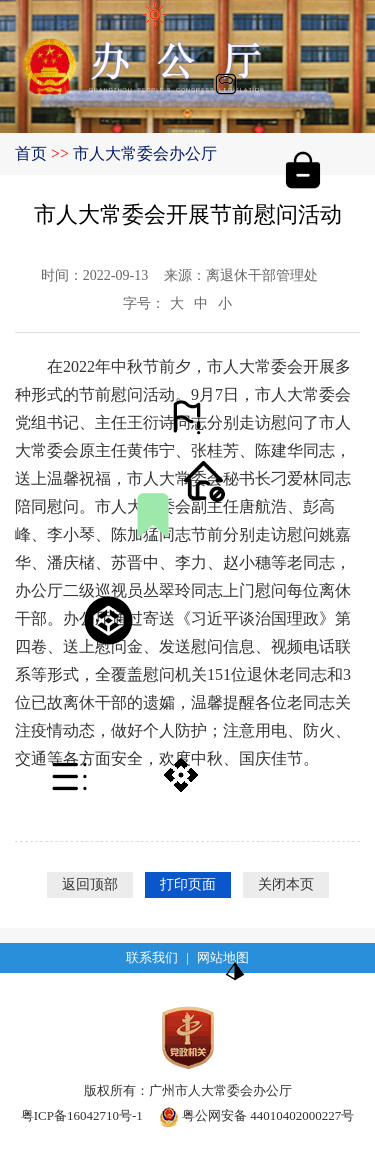 The width and height of the screenshot is (375, 1153). What do you see at coordinates (187, 416) in the screenshot?
I see `report or flag content with an urgent issue` at bounding box center [187, 416].